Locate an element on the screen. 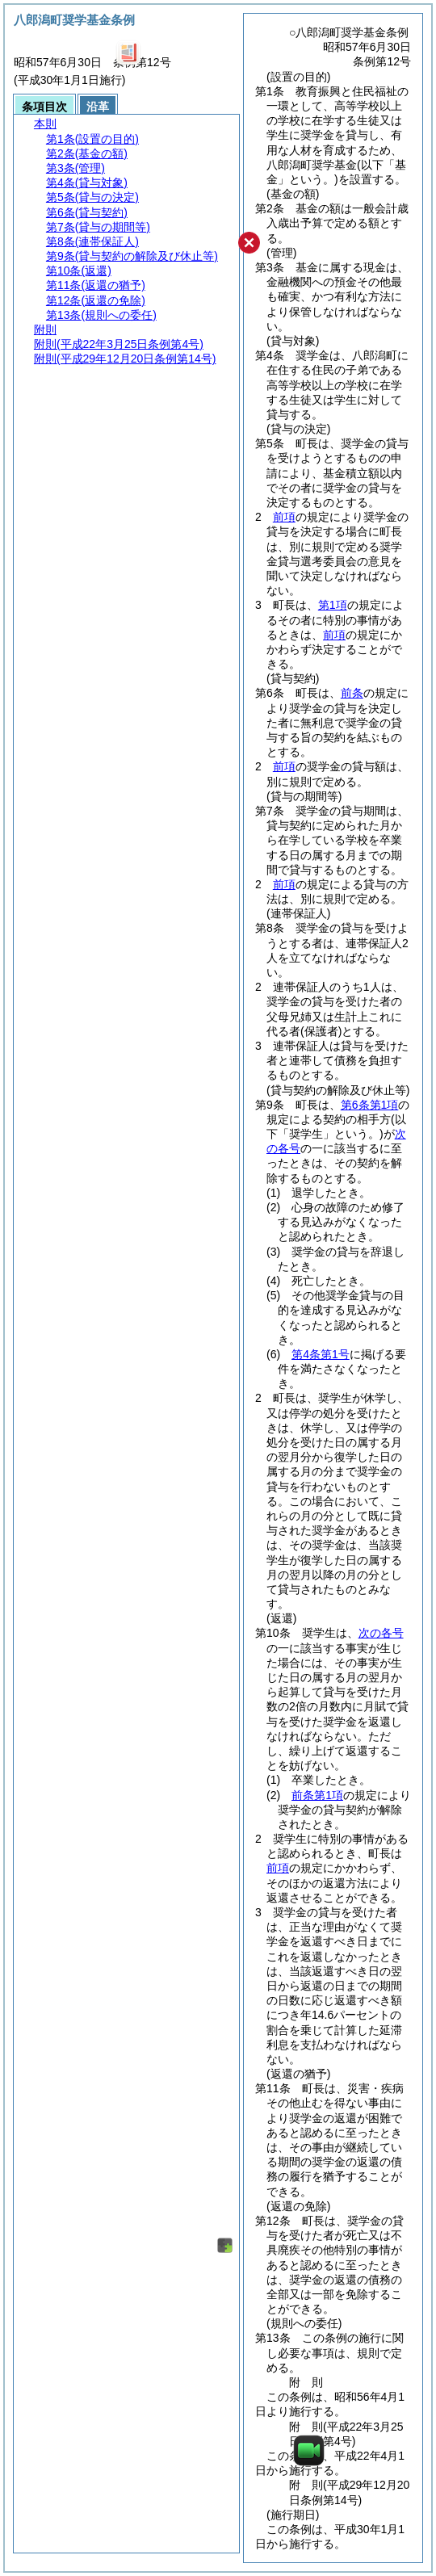 Image resolution: width=436 pixels, height=2576 pixels. manage gnome shell extensions is located at coordinates (224, 2245).